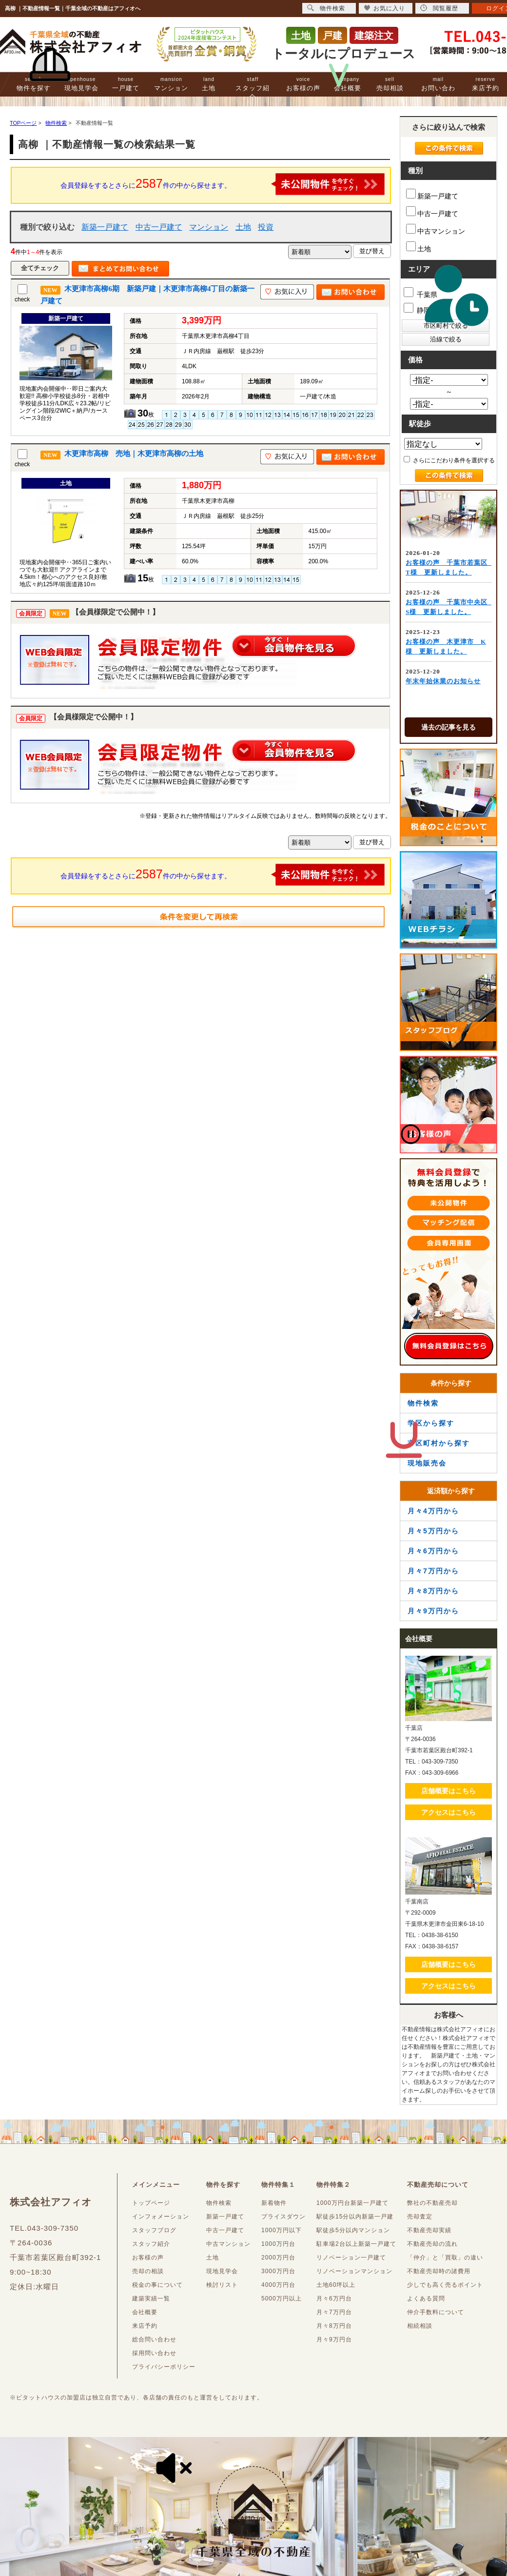 Image resolution: width=507 pixels, height=2576 pixels. I want to click on pause media playback, so click(410, 1134).